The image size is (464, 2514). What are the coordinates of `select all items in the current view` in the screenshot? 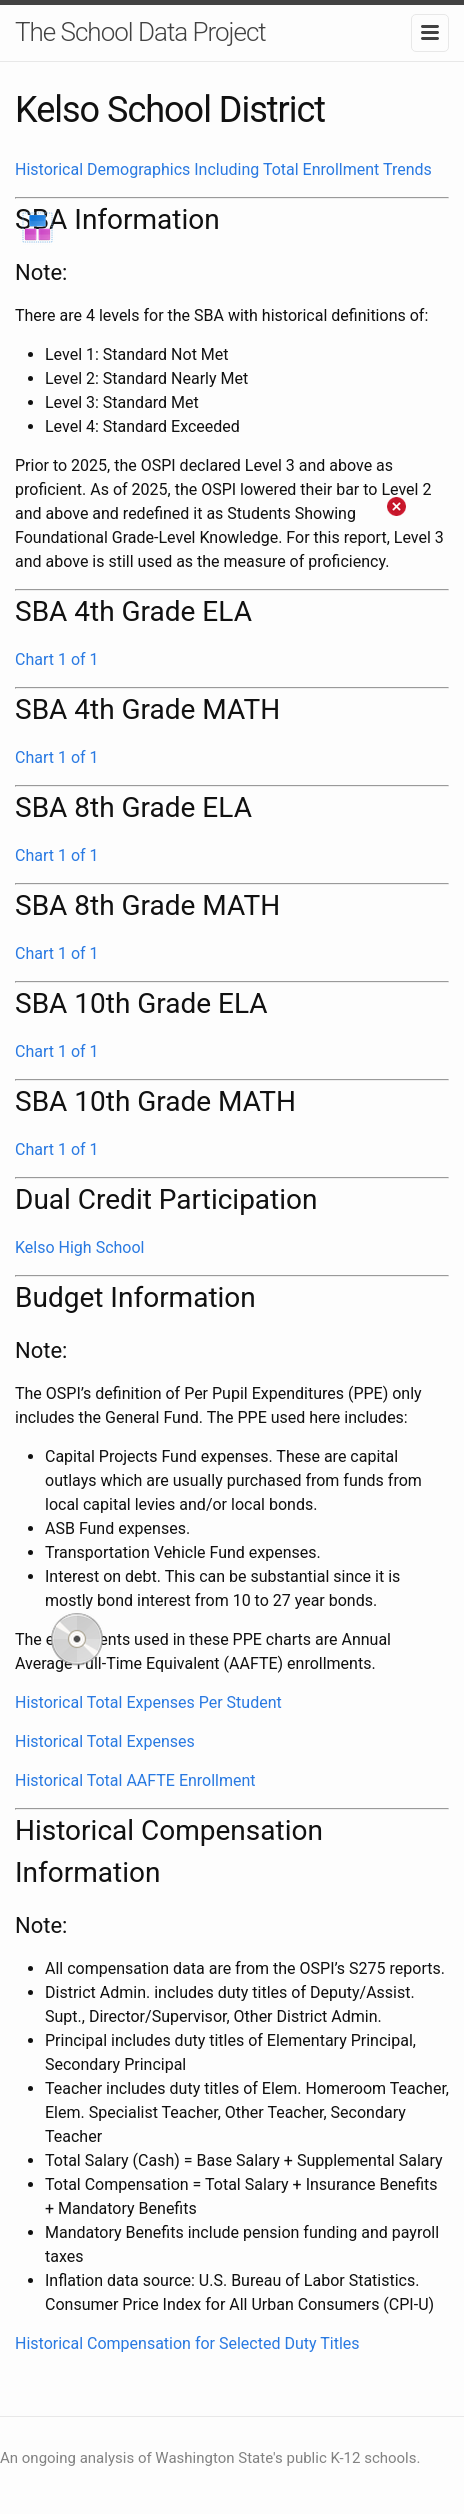 It's located at (37, 227).